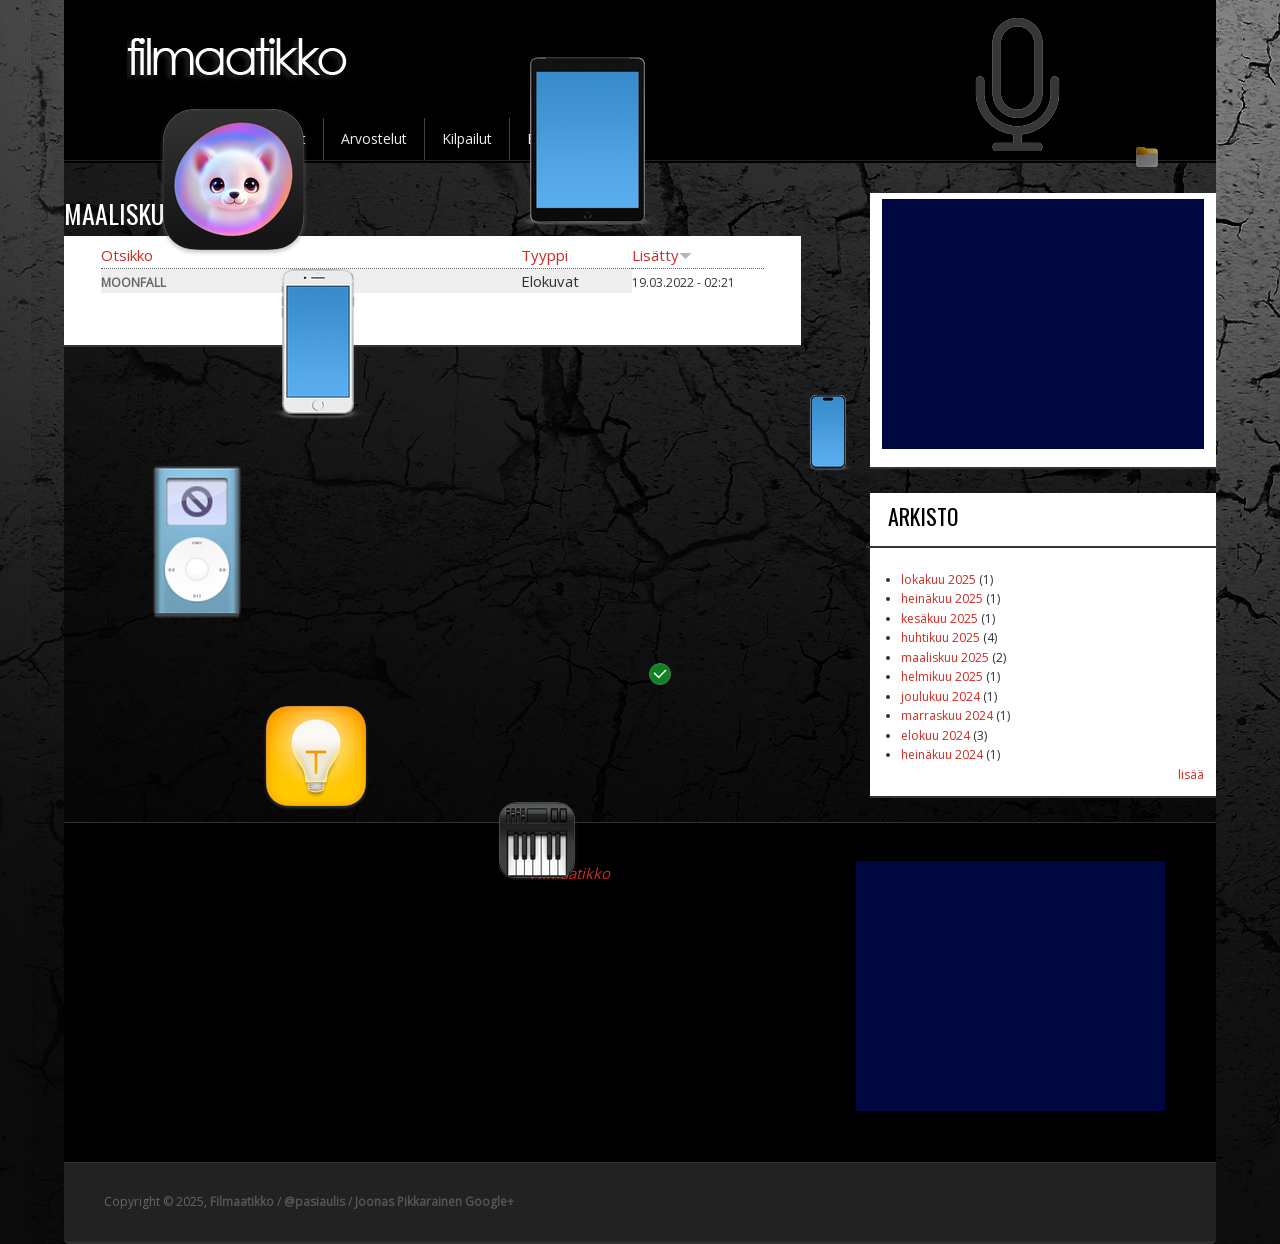  I want to click on access microphone or audio input settings, so click(1017, 84).